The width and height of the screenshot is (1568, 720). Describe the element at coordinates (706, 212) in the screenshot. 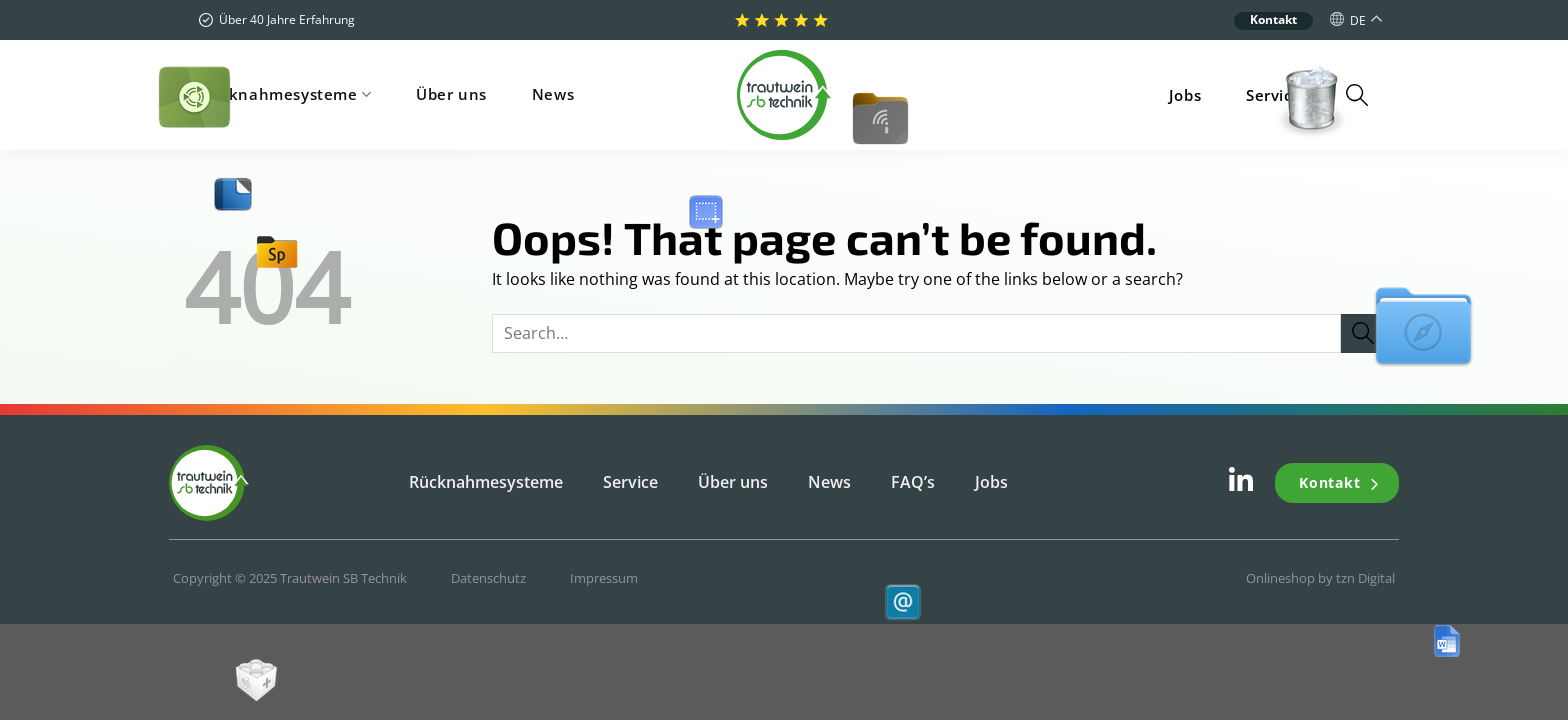

I see `take a screenshot` at that location.